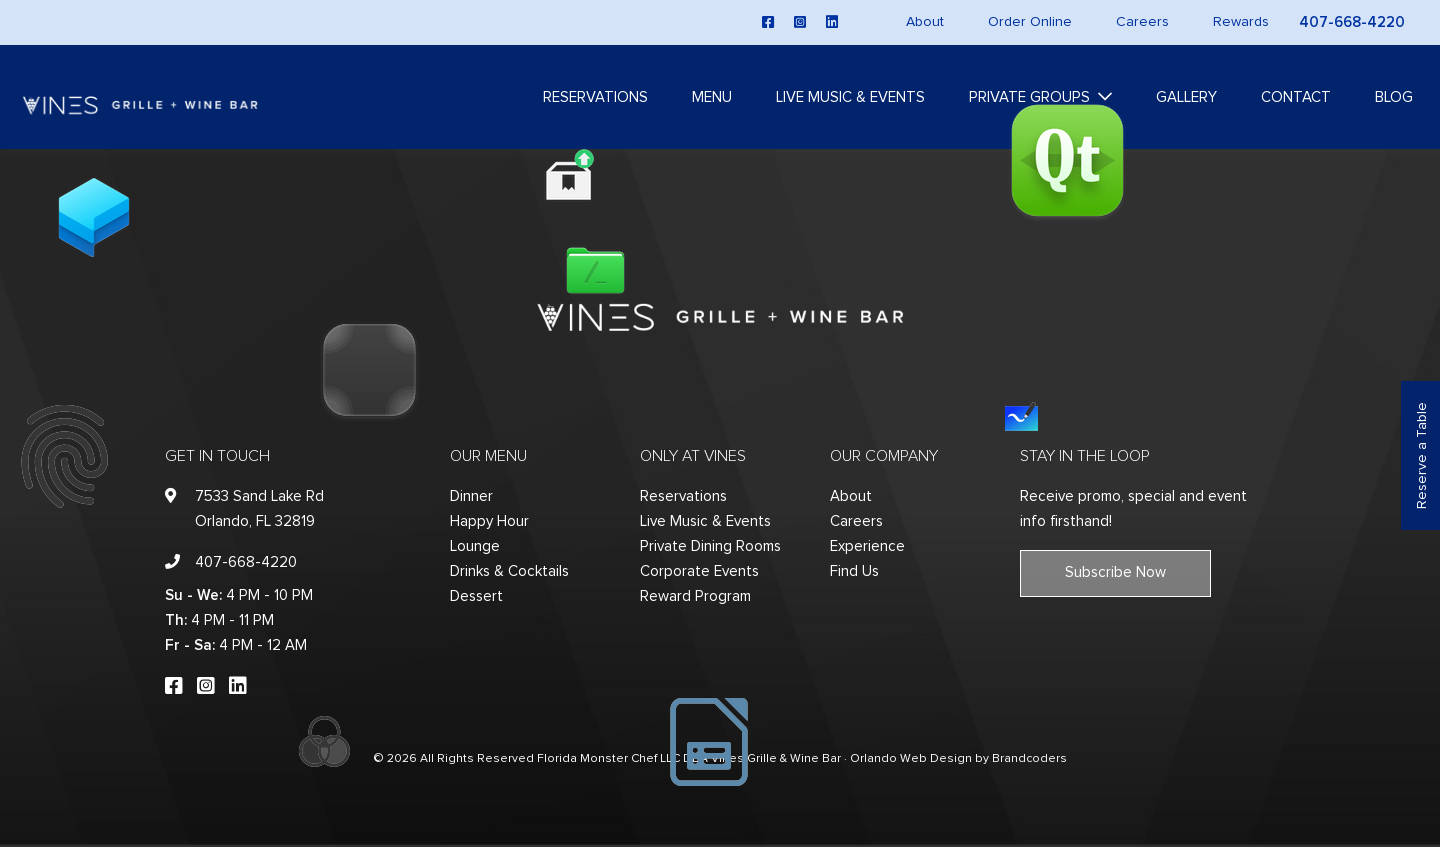 The image size is (1440, 847). I want to click on open the whiteboard app, so click(1021, 418).